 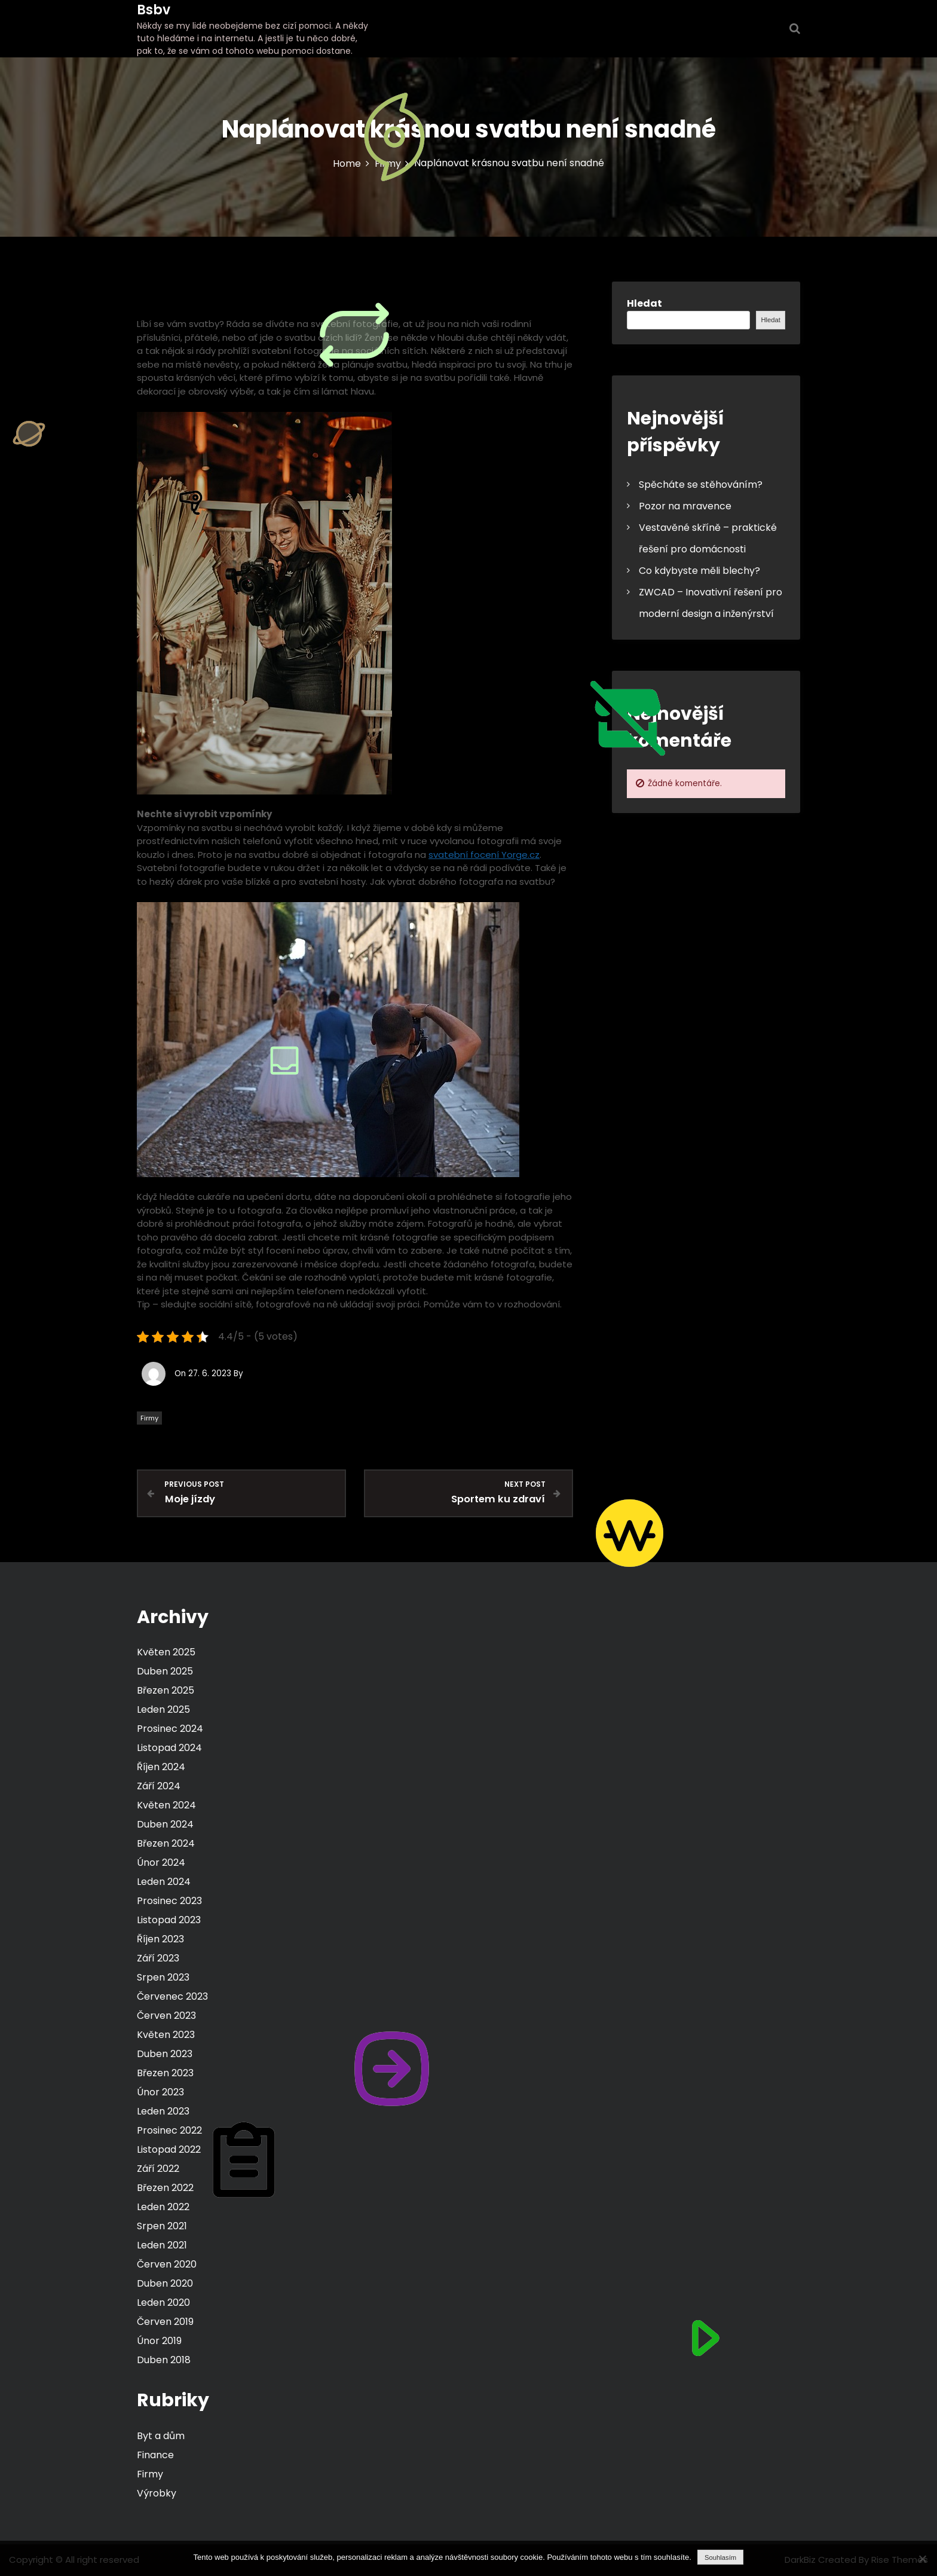 What do you see at coordinates (29, 433) in the screenshot?
I see `explore global or worldwide content` at bounding box center [29, 433].